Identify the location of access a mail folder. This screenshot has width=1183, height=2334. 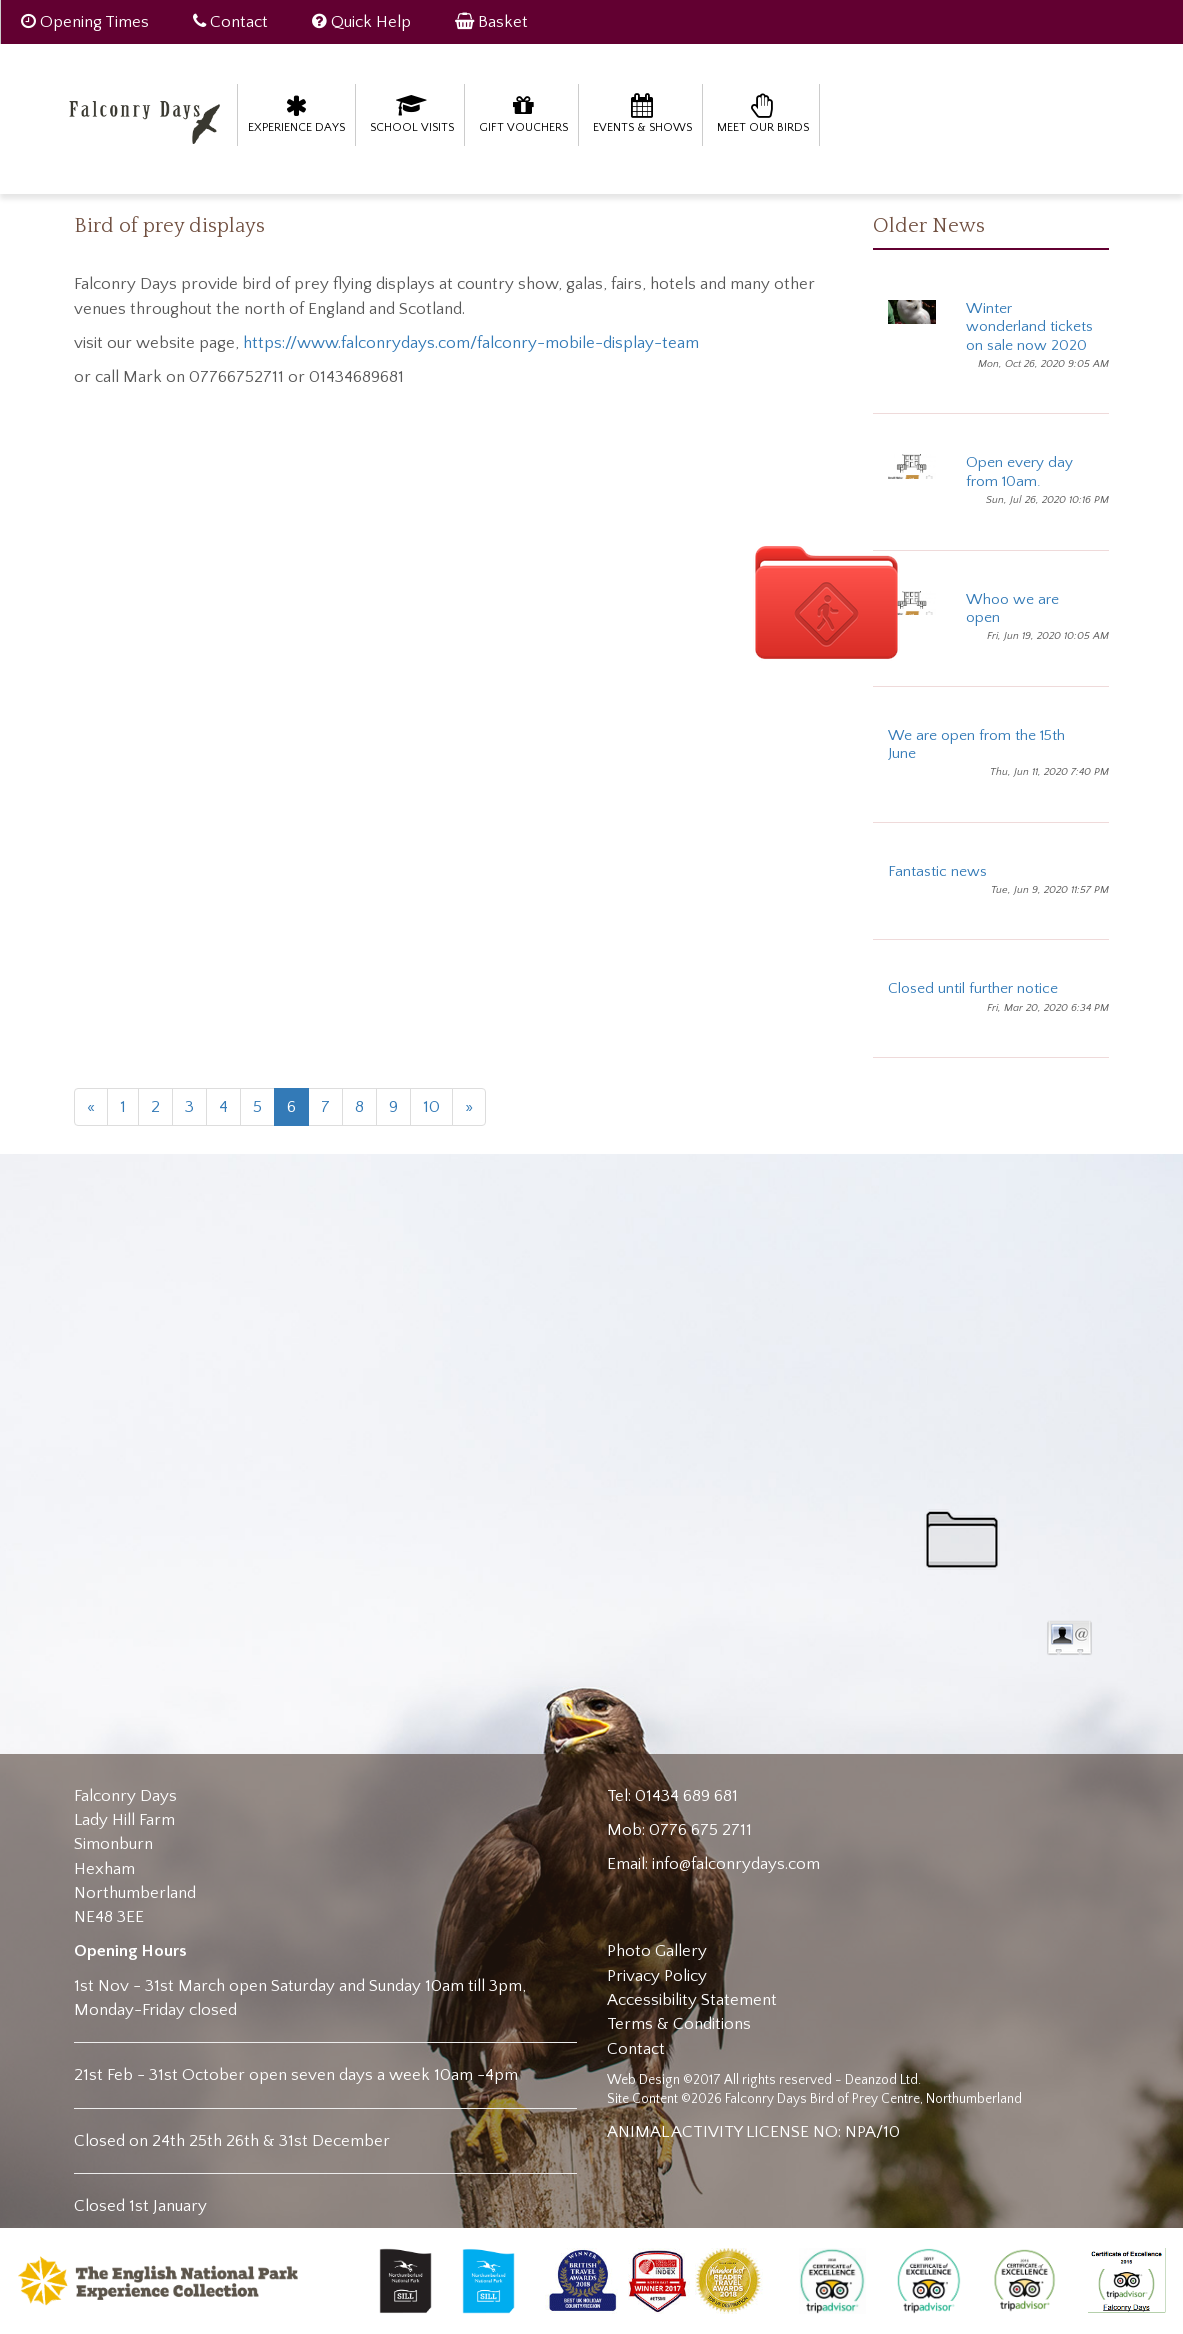
(962, 1539).